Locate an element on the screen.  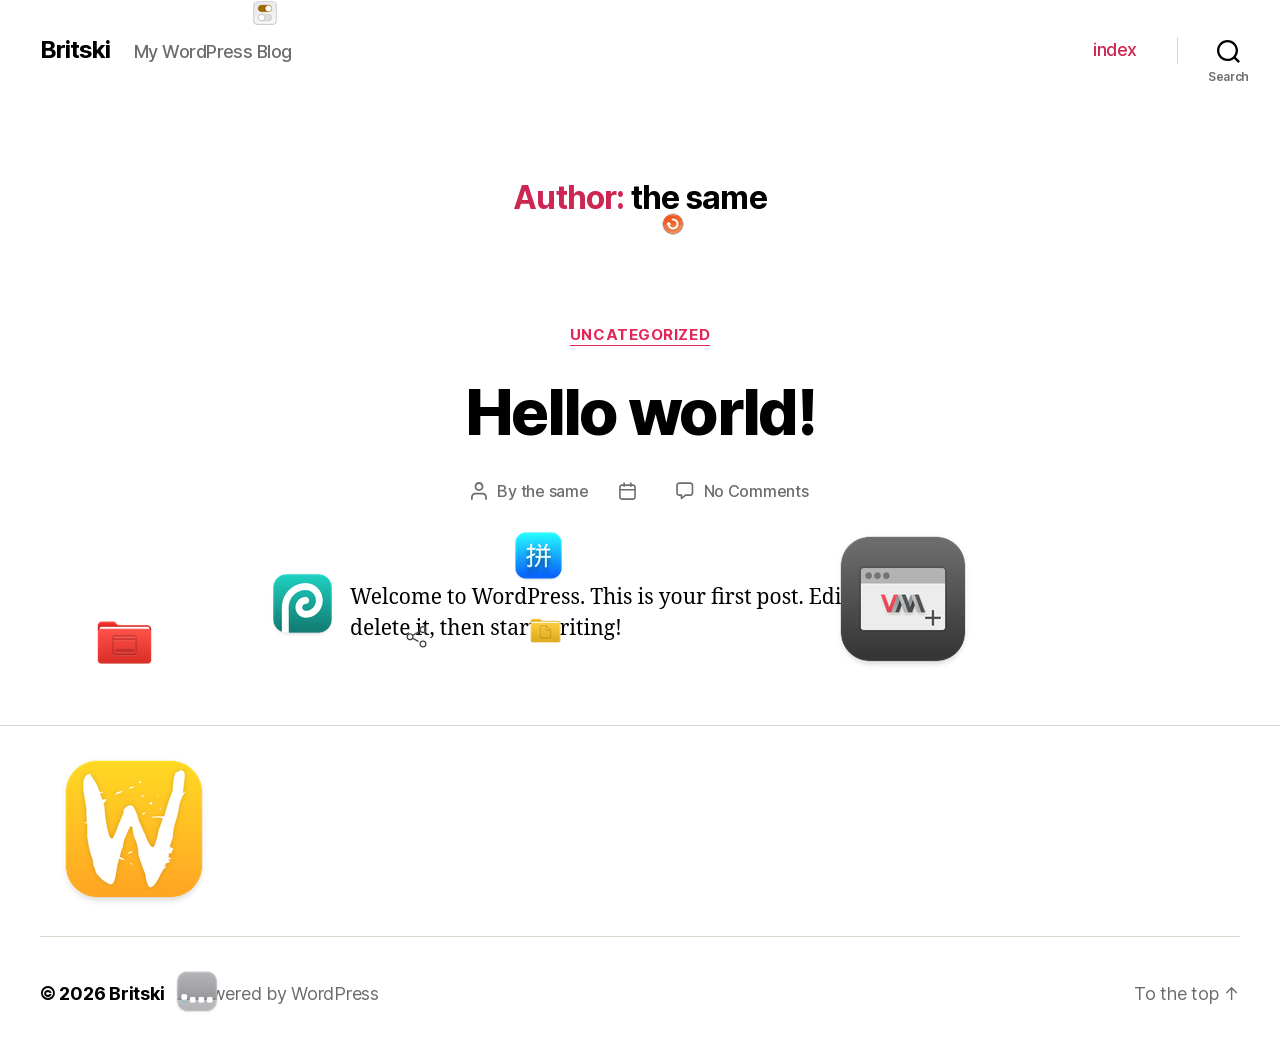
open ibus pinyin chinese input method is located at coordinates (538, 555).